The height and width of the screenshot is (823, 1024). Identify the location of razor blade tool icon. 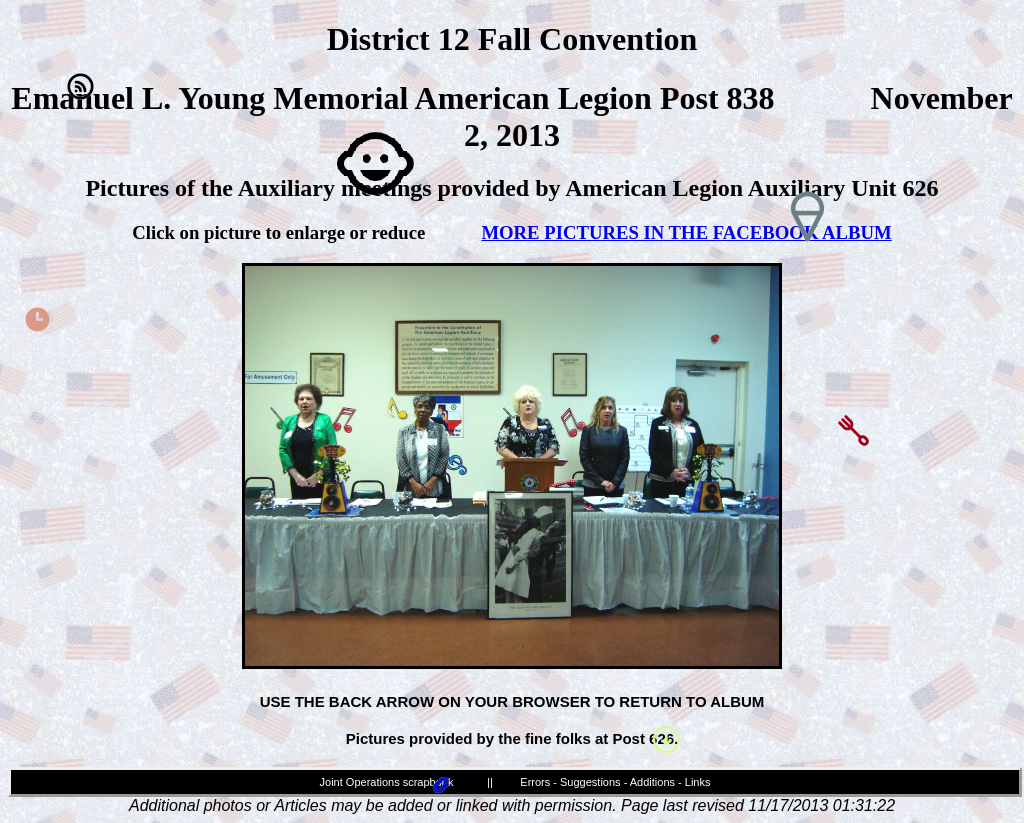
(441, 785).